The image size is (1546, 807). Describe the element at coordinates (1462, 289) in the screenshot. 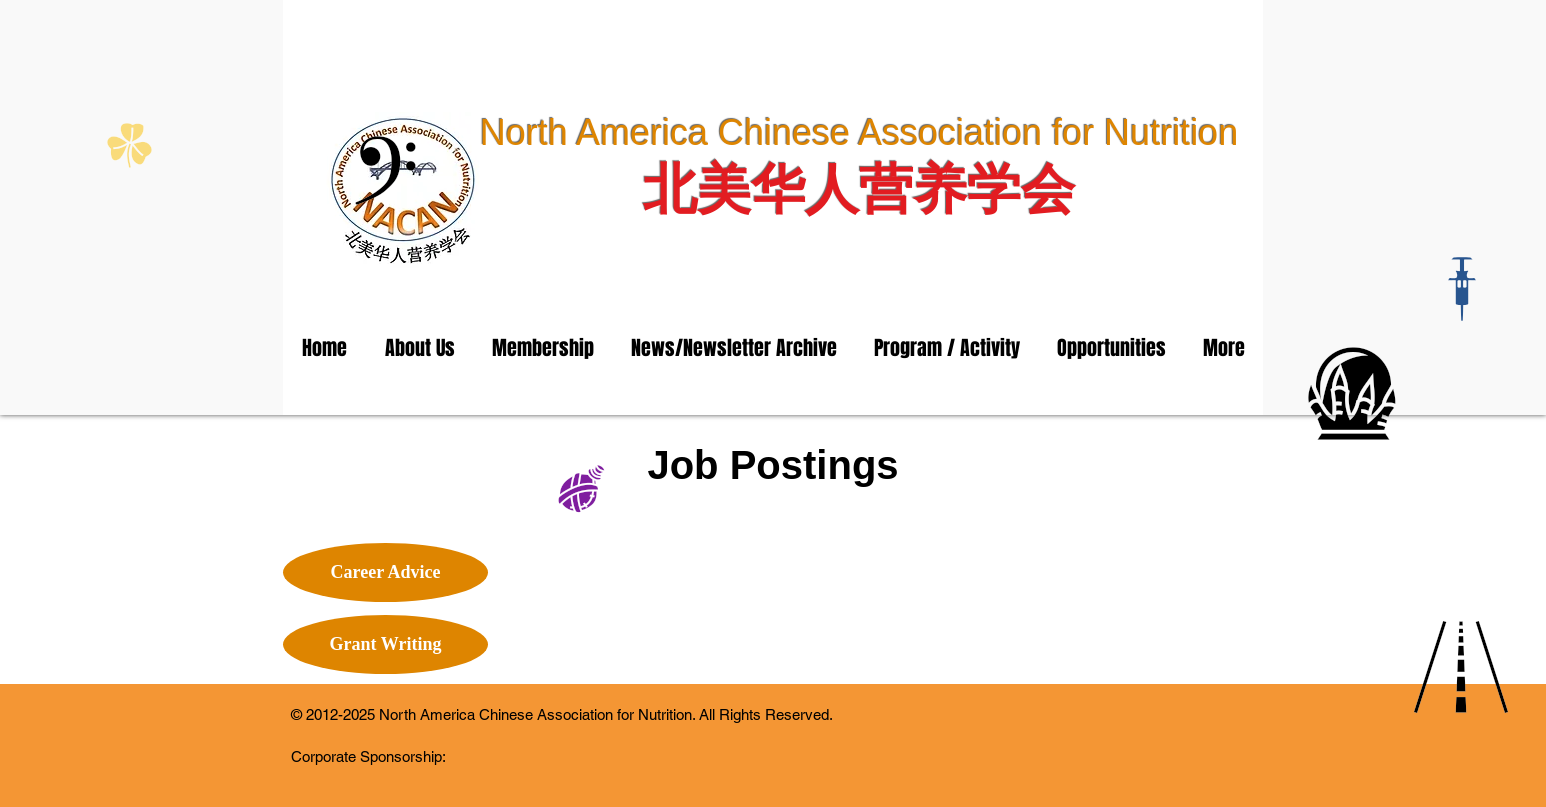

I see `access health or medical settings` at that location.